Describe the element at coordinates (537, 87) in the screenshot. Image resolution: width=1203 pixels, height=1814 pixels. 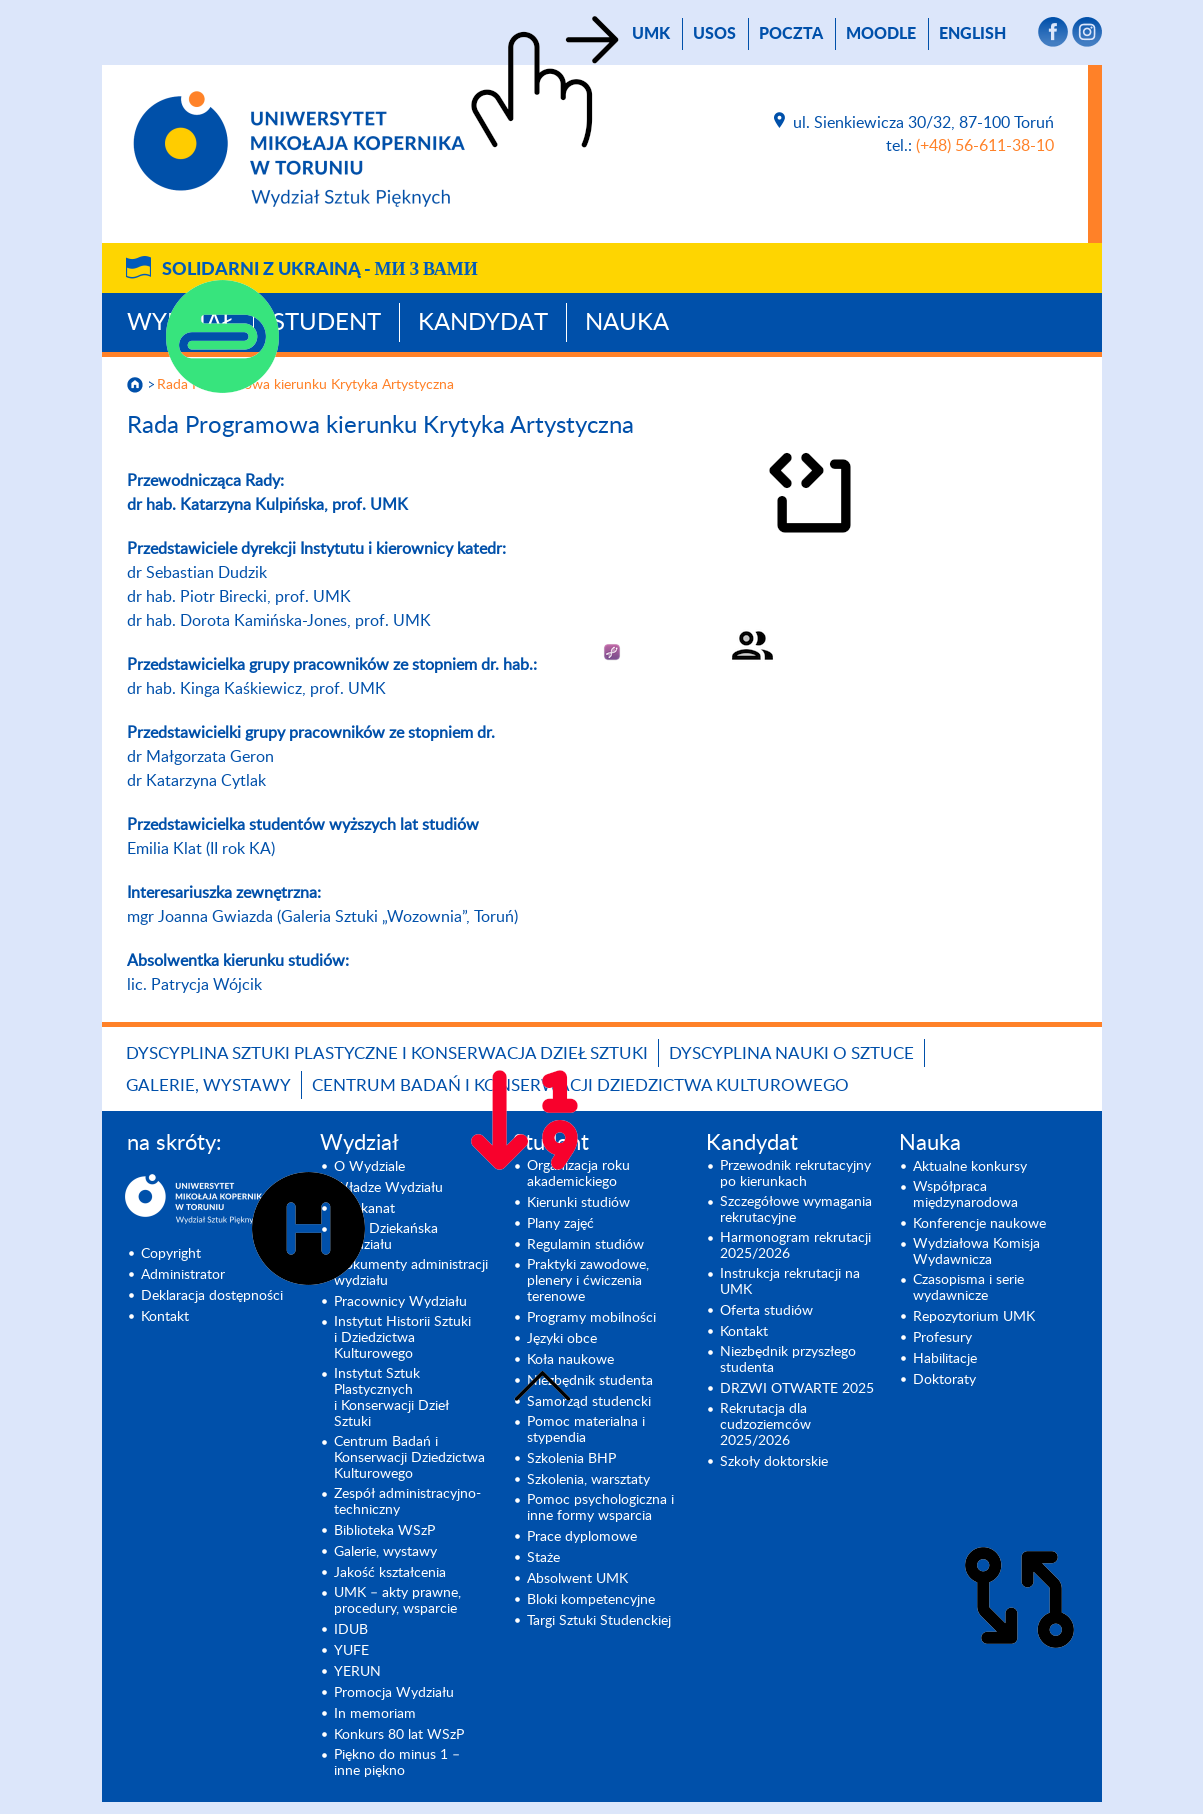
I see `swipe right to continue or proceed` at that location.